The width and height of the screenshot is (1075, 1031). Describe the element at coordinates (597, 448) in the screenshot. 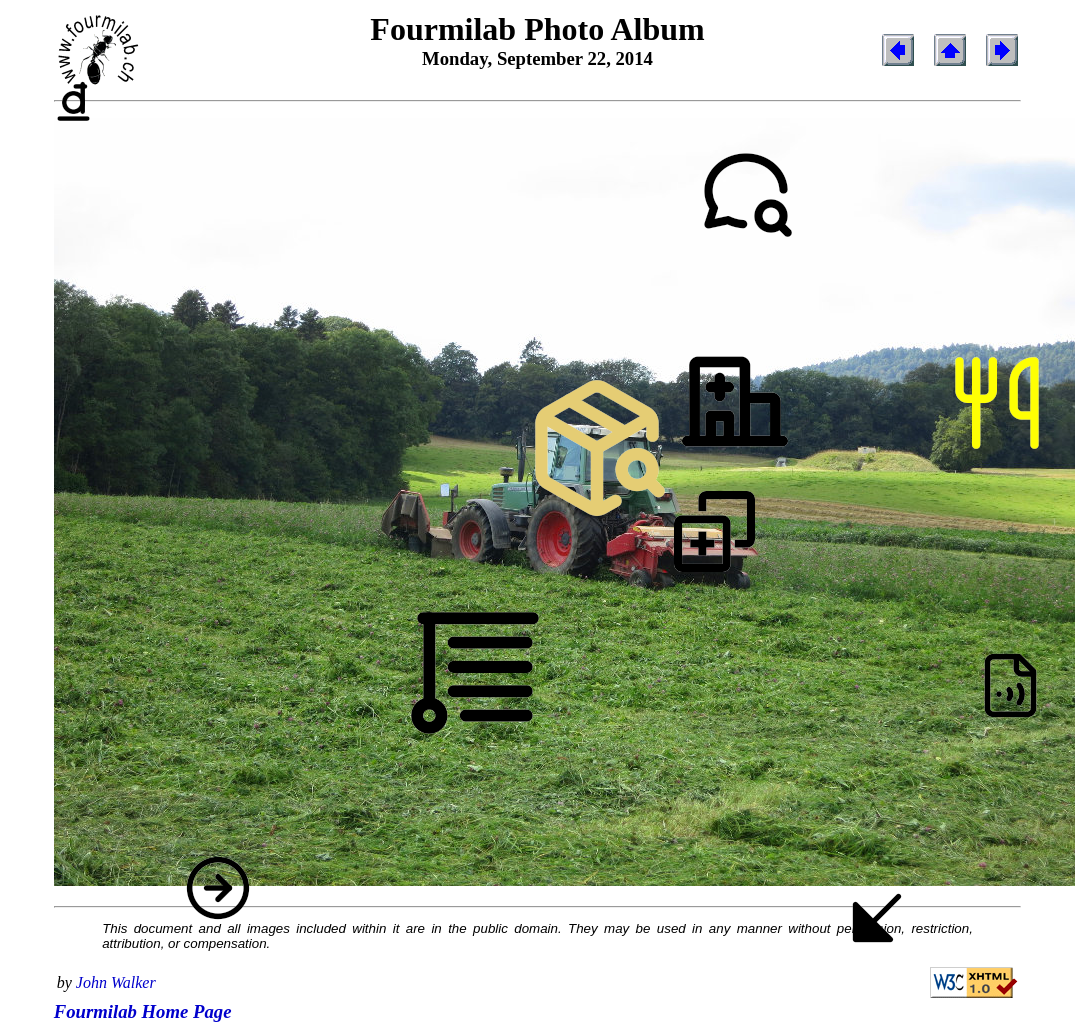

I see `search for a package or shipment` at that location.